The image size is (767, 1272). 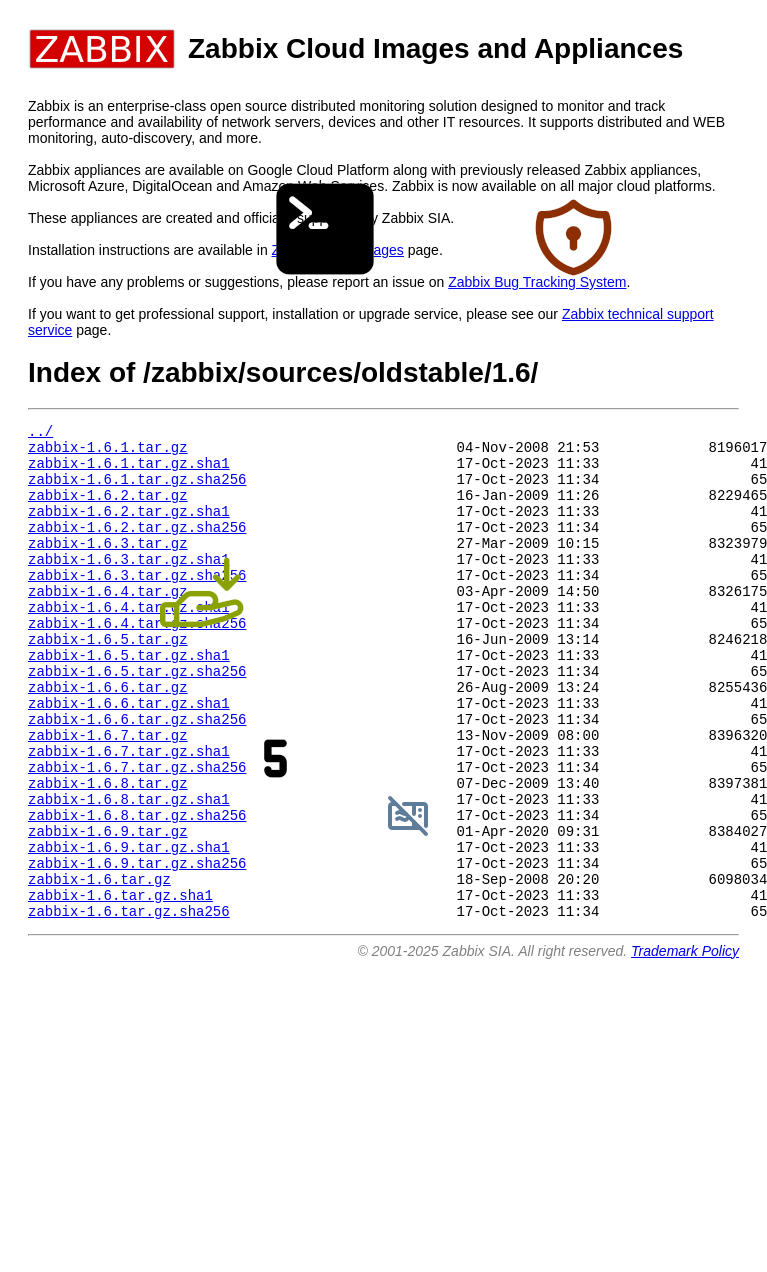 What do you see at coordinates (573, 237) in the screenshot?
I see `access security or privacy settings` at bounding box center [573, 237].